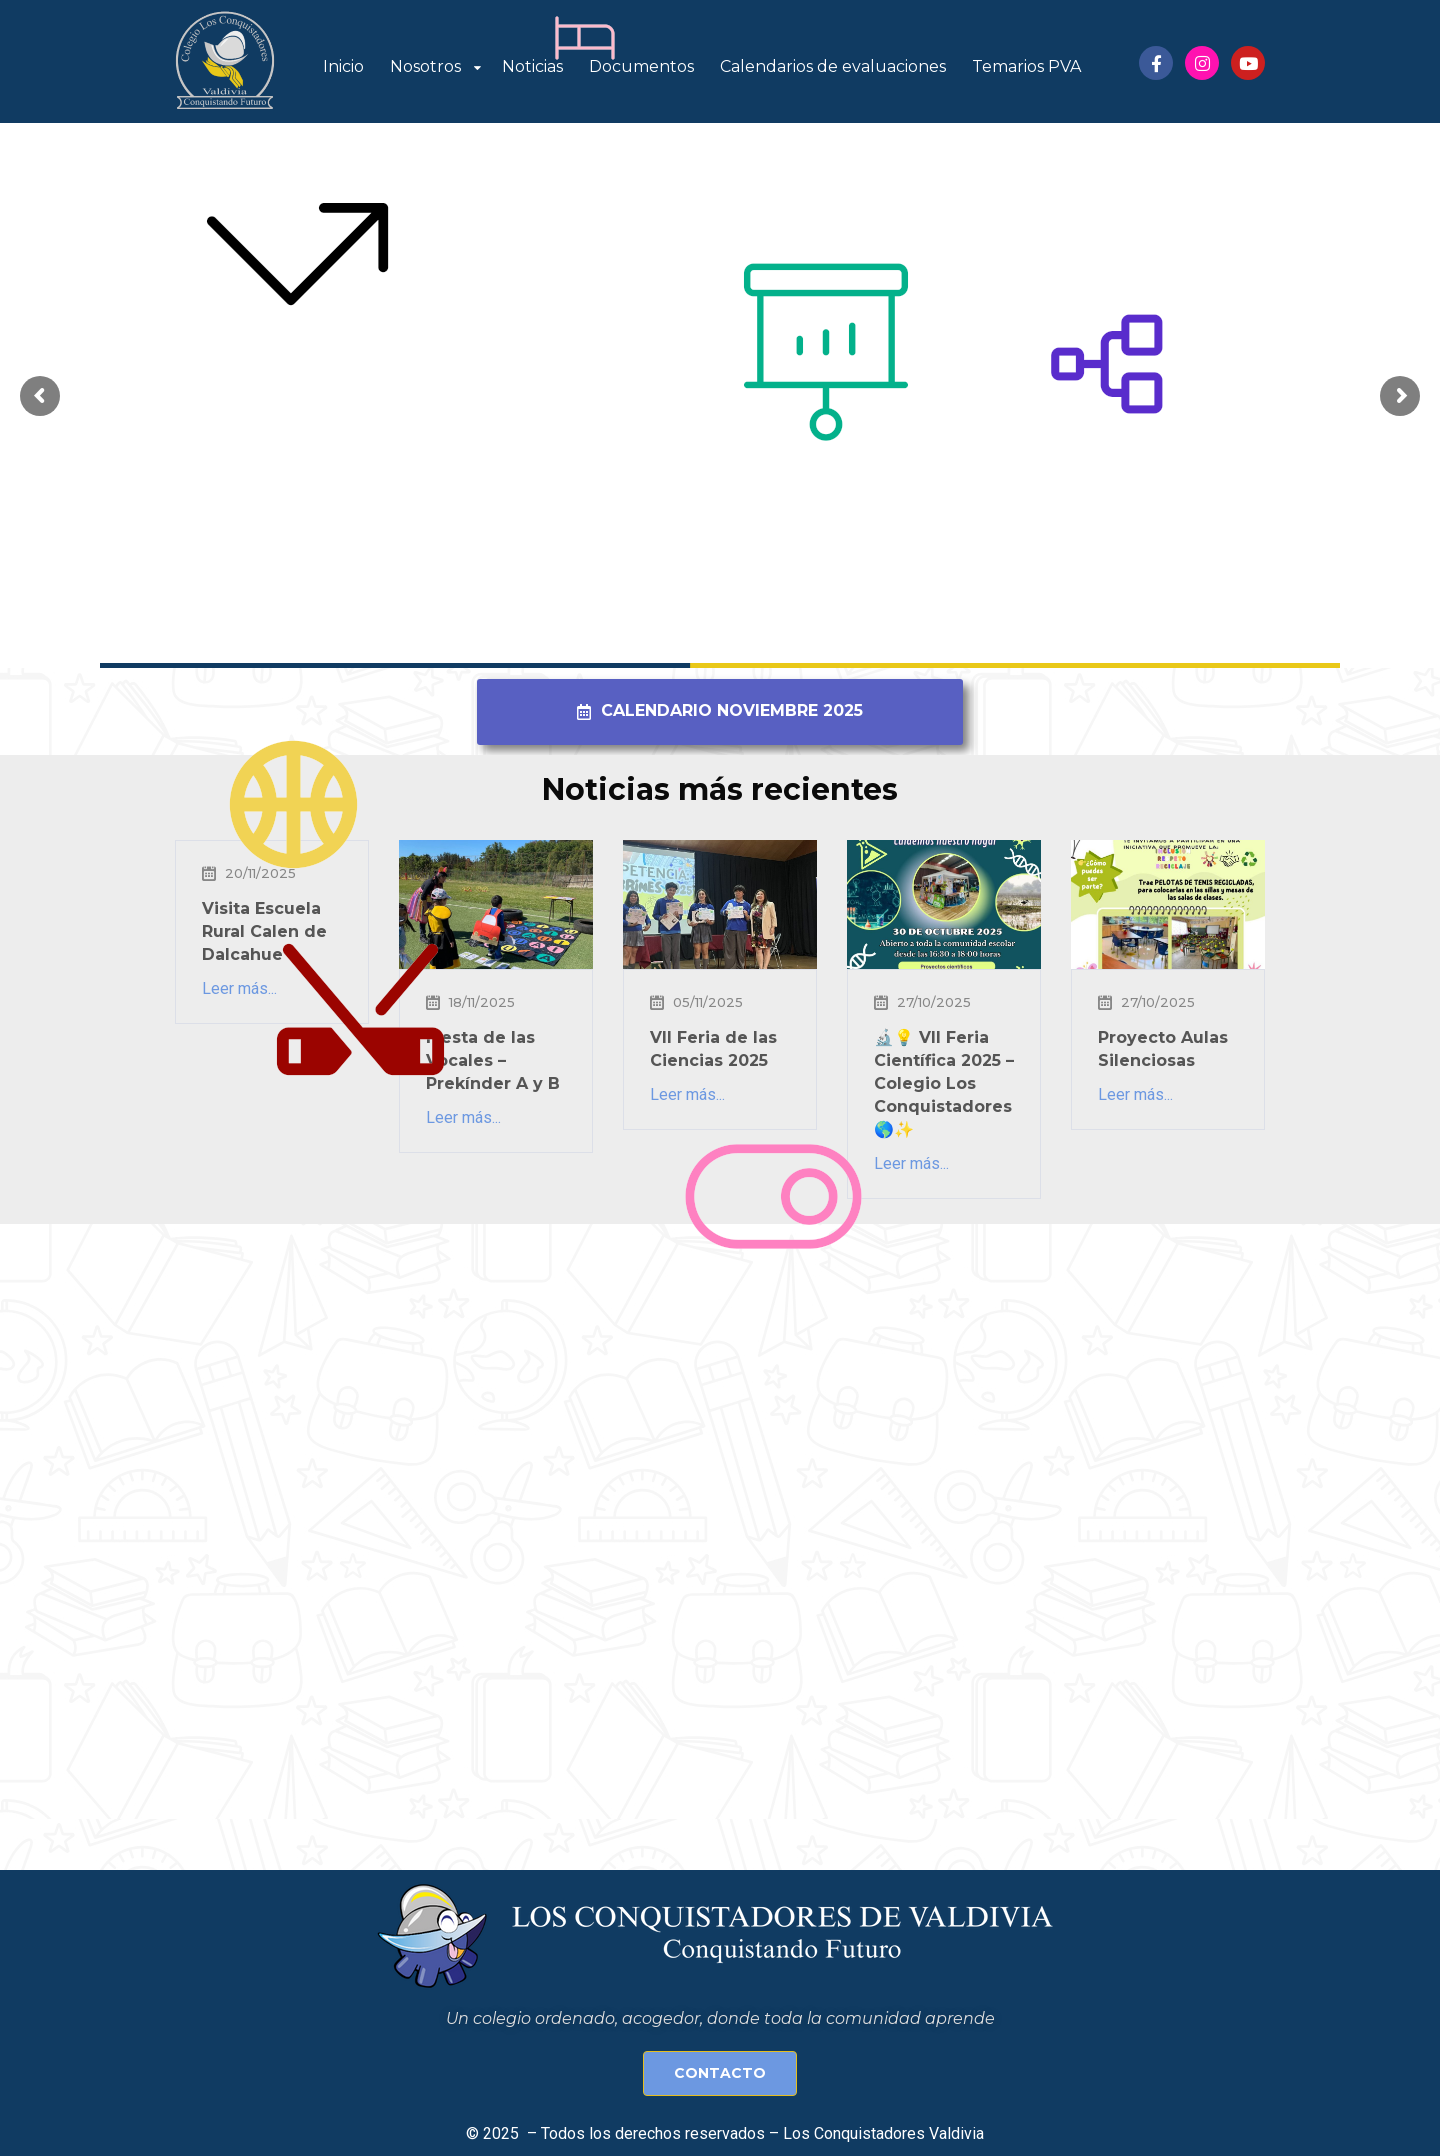 Image resolution: width=1440 pixels, height=2156 pixels. Describe the element at coordinates (293, 804) in the screenshot. I see `access sports or basketball-related content` at that location.